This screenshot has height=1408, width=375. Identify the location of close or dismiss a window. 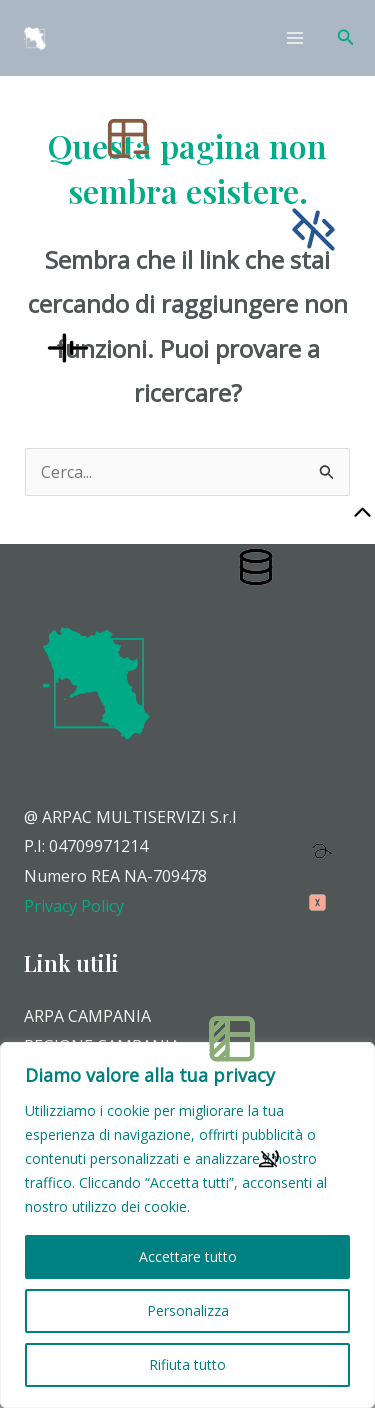
(317, 902).